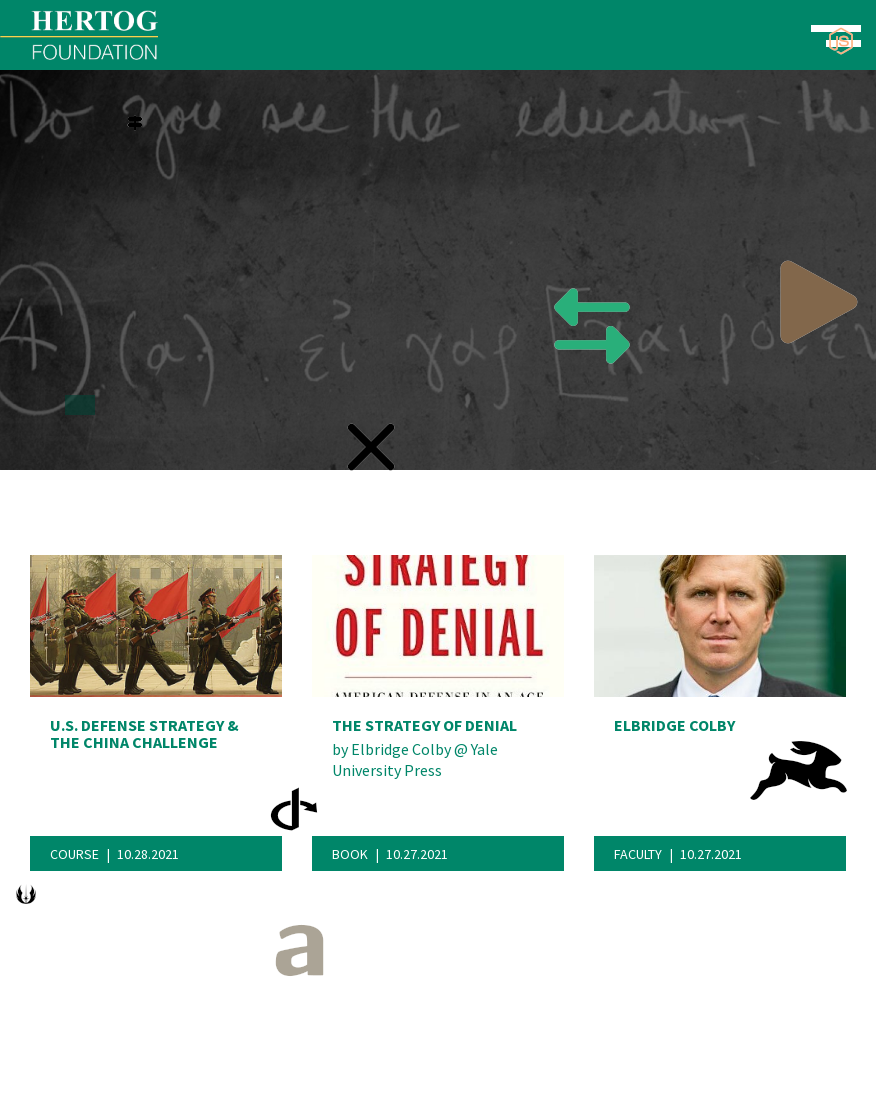 Image resolution: width=876 pixels, height=1097 pixels. Describe the element at coordinates (841, 41) in the screenshot. I see `Node.js logo` at that location.